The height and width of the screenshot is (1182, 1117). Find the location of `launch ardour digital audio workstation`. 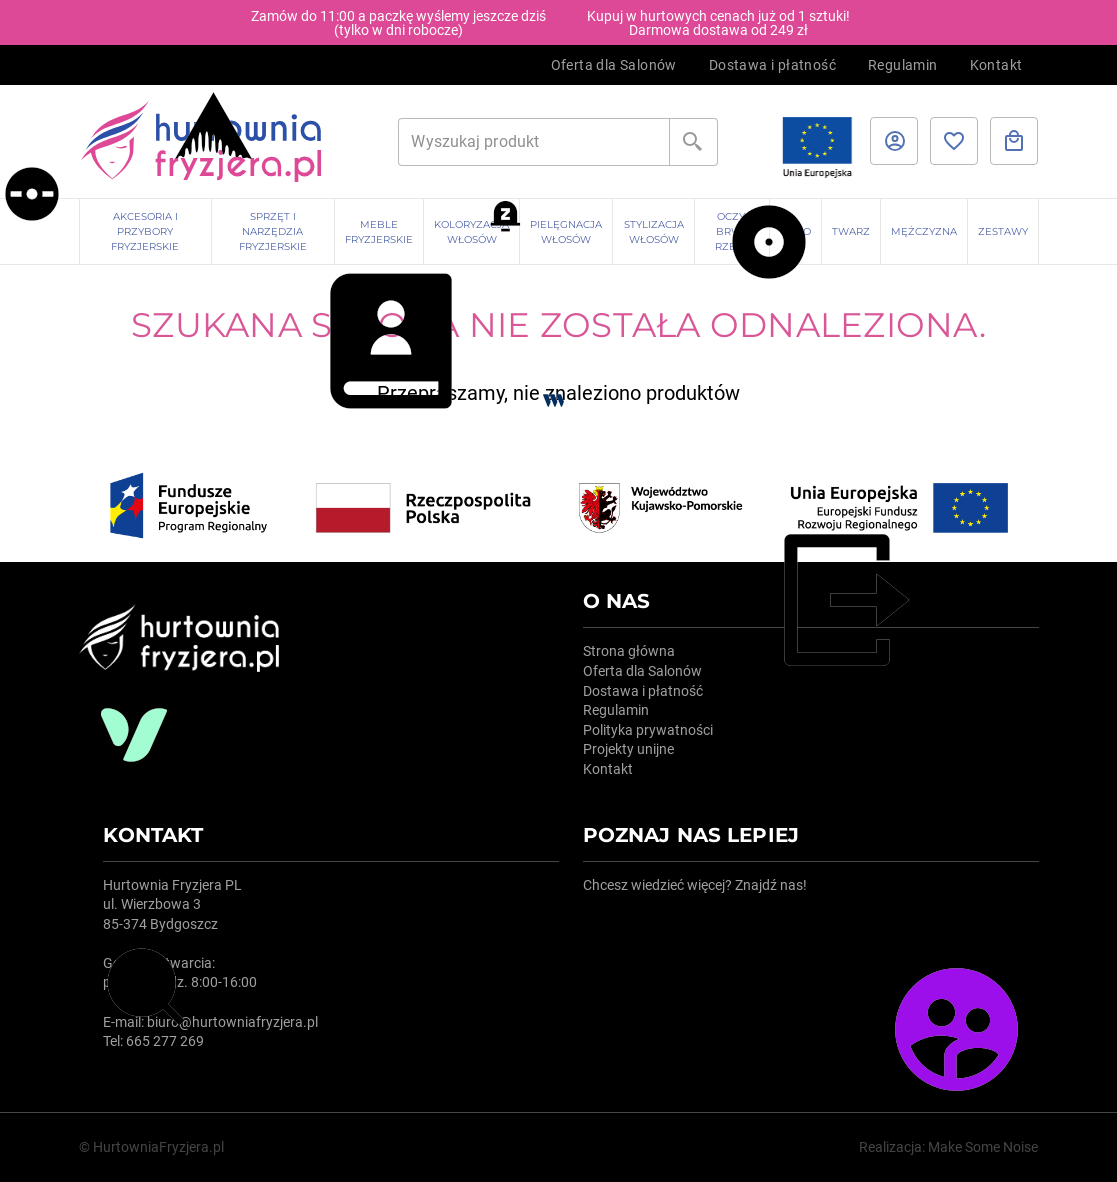

launch ardour digital audio workstation is located at coordinates (213, 125).